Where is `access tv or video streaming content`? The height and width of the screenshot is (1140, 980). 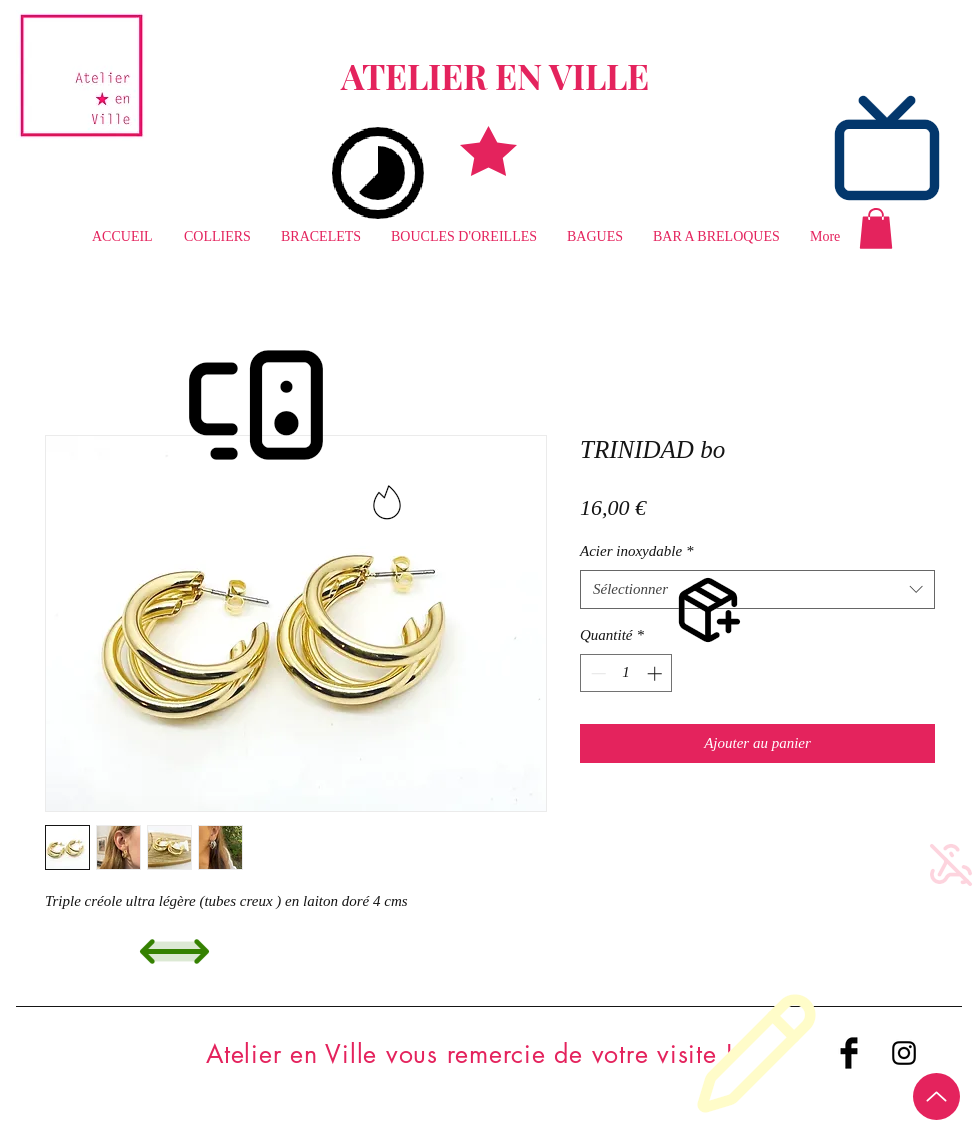 access tv or video streaming content is located at coordinates (887, 148).